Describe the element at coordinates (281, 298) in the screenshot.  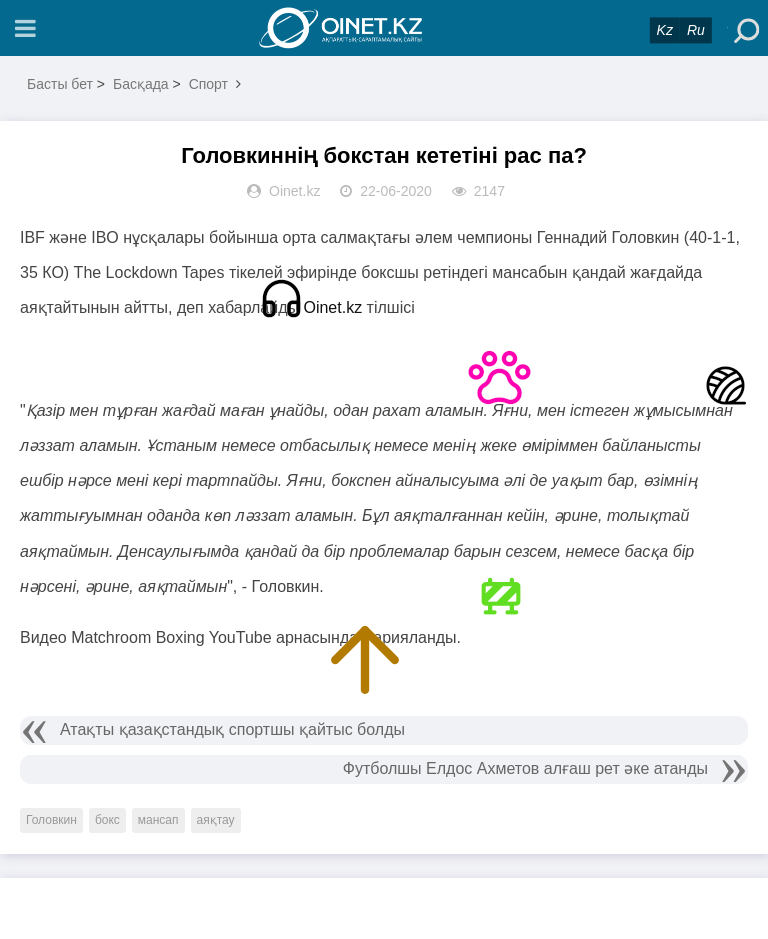
I see `access audio or music player` at that location.